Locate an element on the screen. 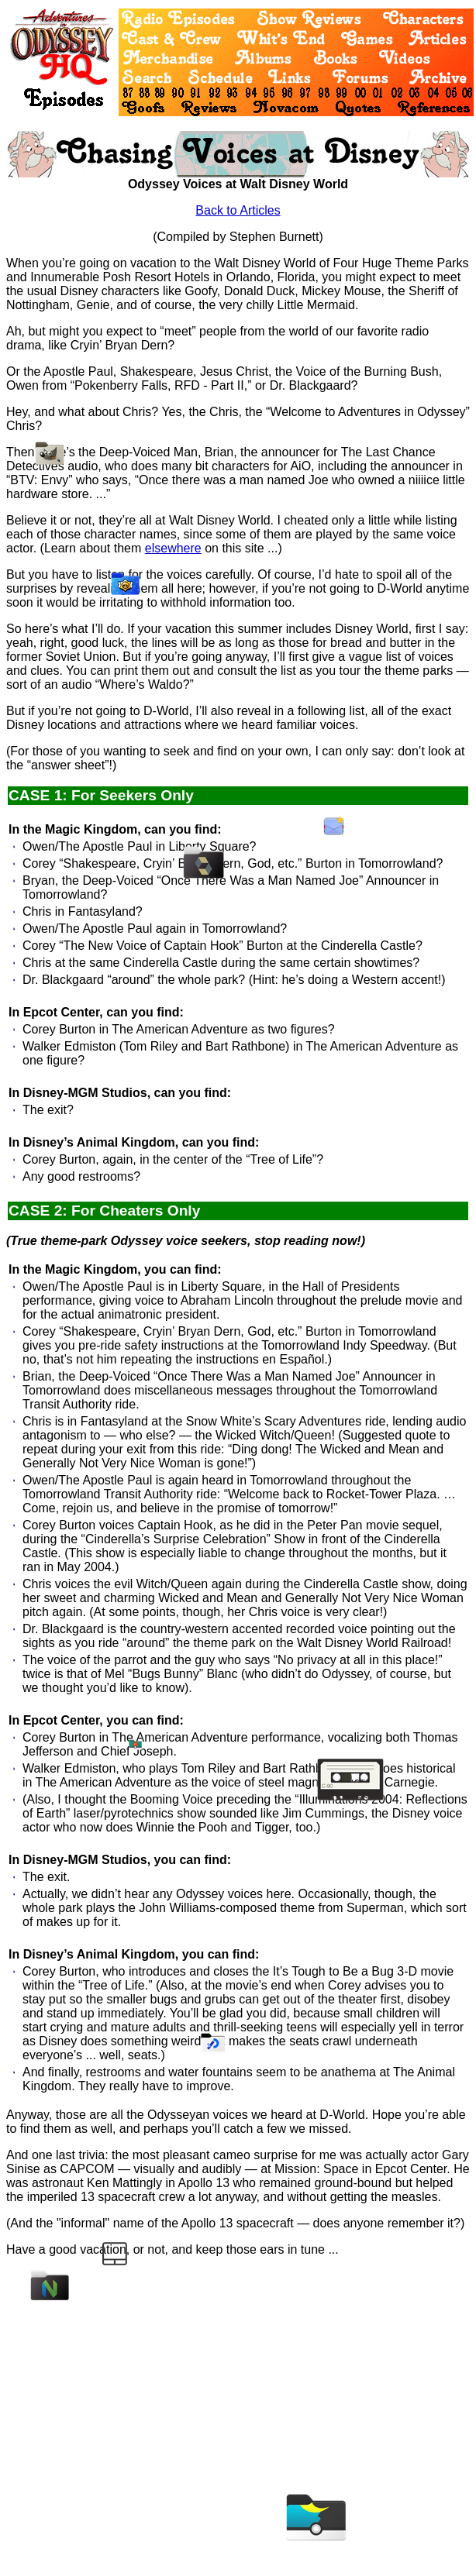 The image size is (476, 2576). mark email as unread is located at coordinates (333, 826).